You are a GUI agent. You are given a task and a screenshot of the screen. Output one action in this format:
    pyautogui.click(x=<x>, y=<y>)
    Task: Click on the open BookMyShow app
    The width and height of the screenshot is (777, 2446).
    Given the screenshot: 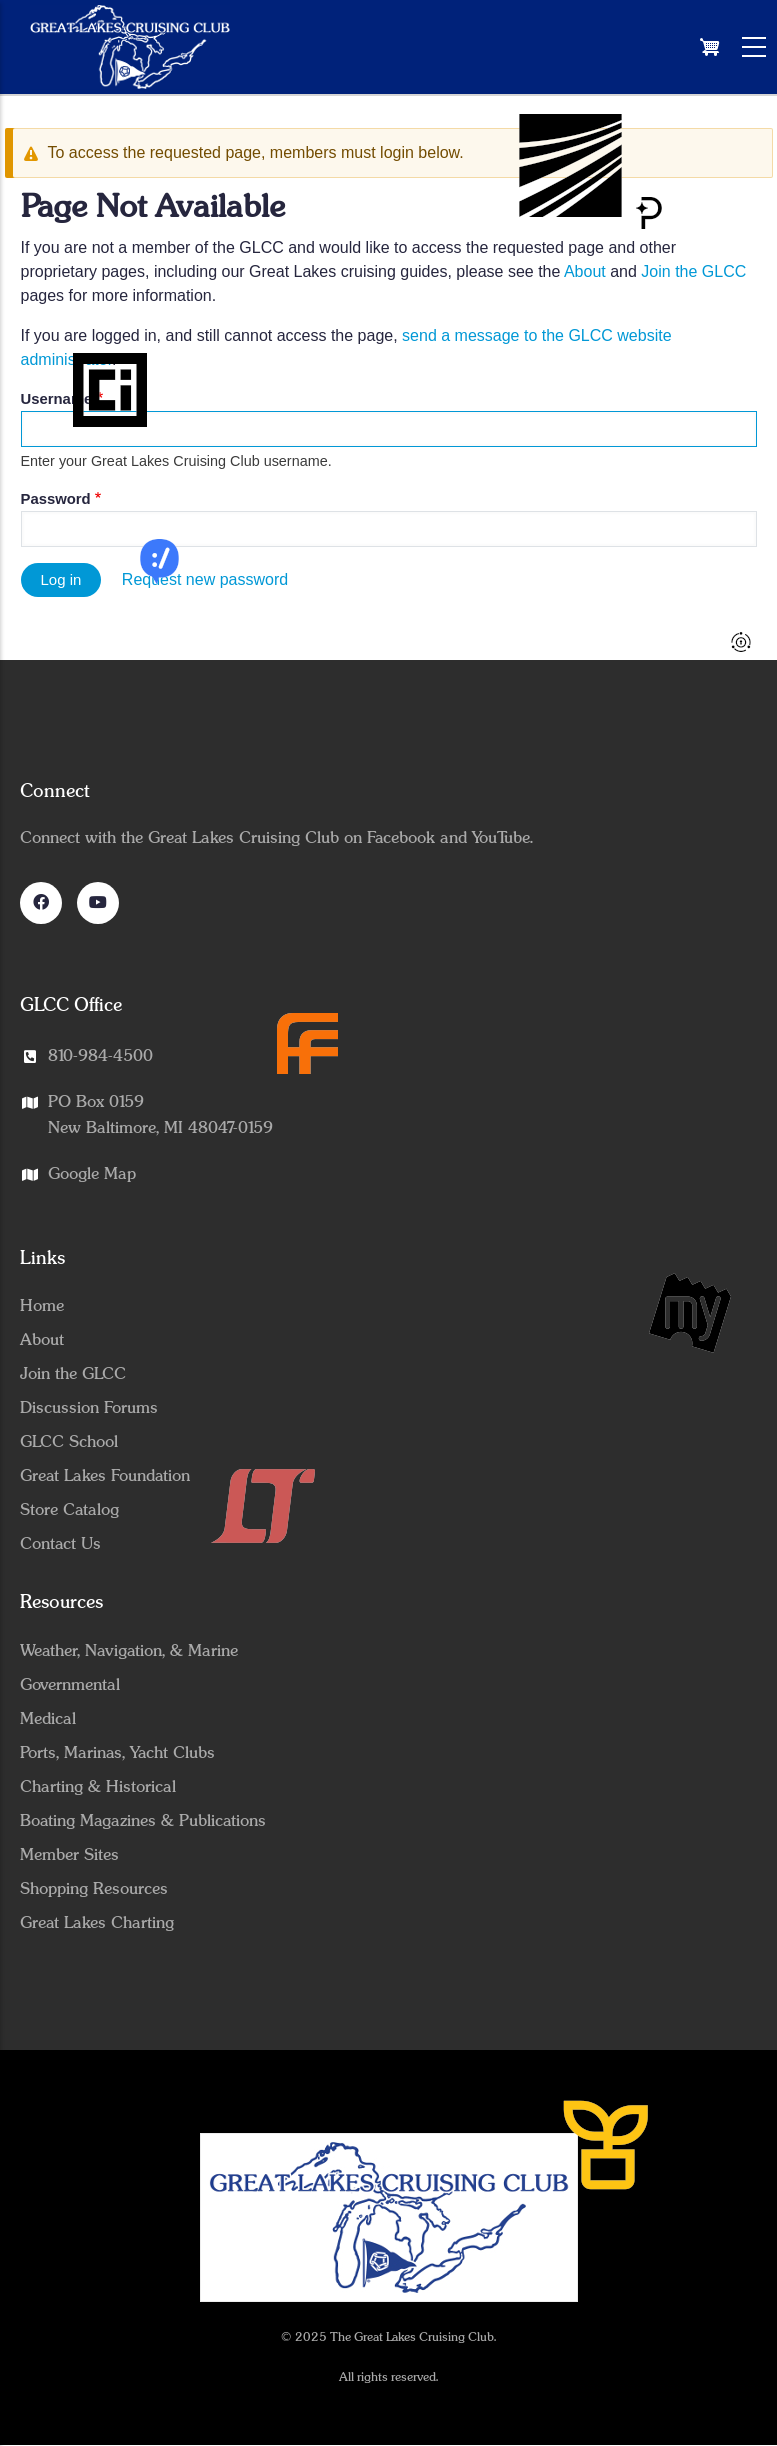 What is the action you would take?
    pyautogui.click(x=690, y=1313)
    